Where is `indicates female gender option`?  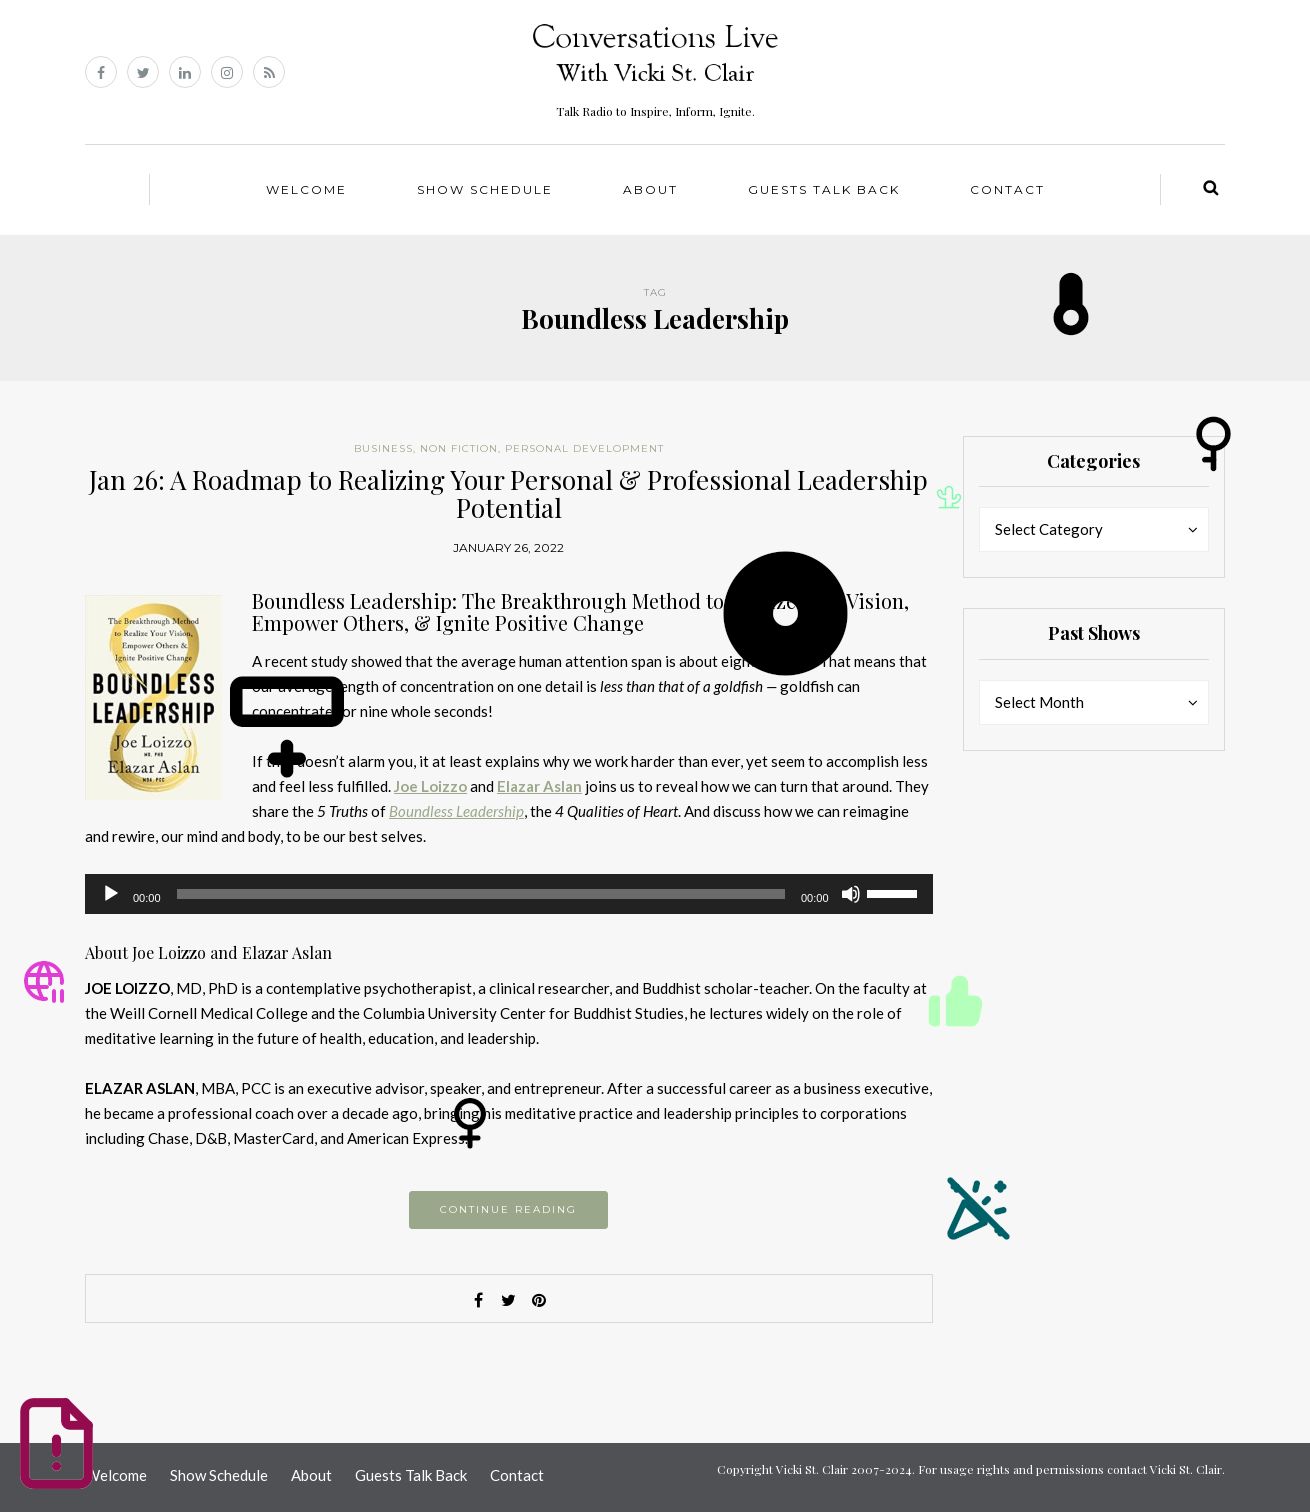 indicates female gender option is located at coordinates (470, 1122).